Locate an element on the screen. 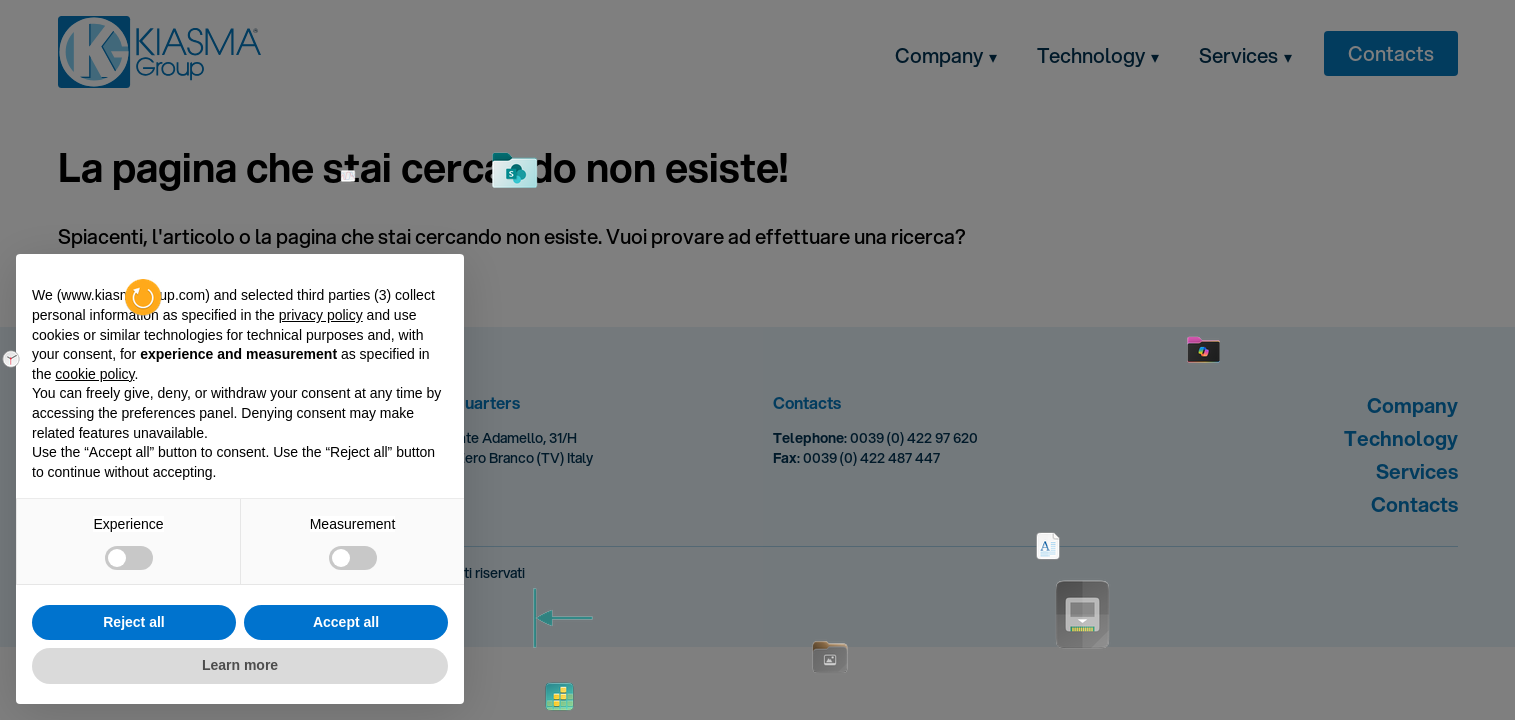  launch quadrapassel tetris-style puzzle game is located at coordinates (559, 696).